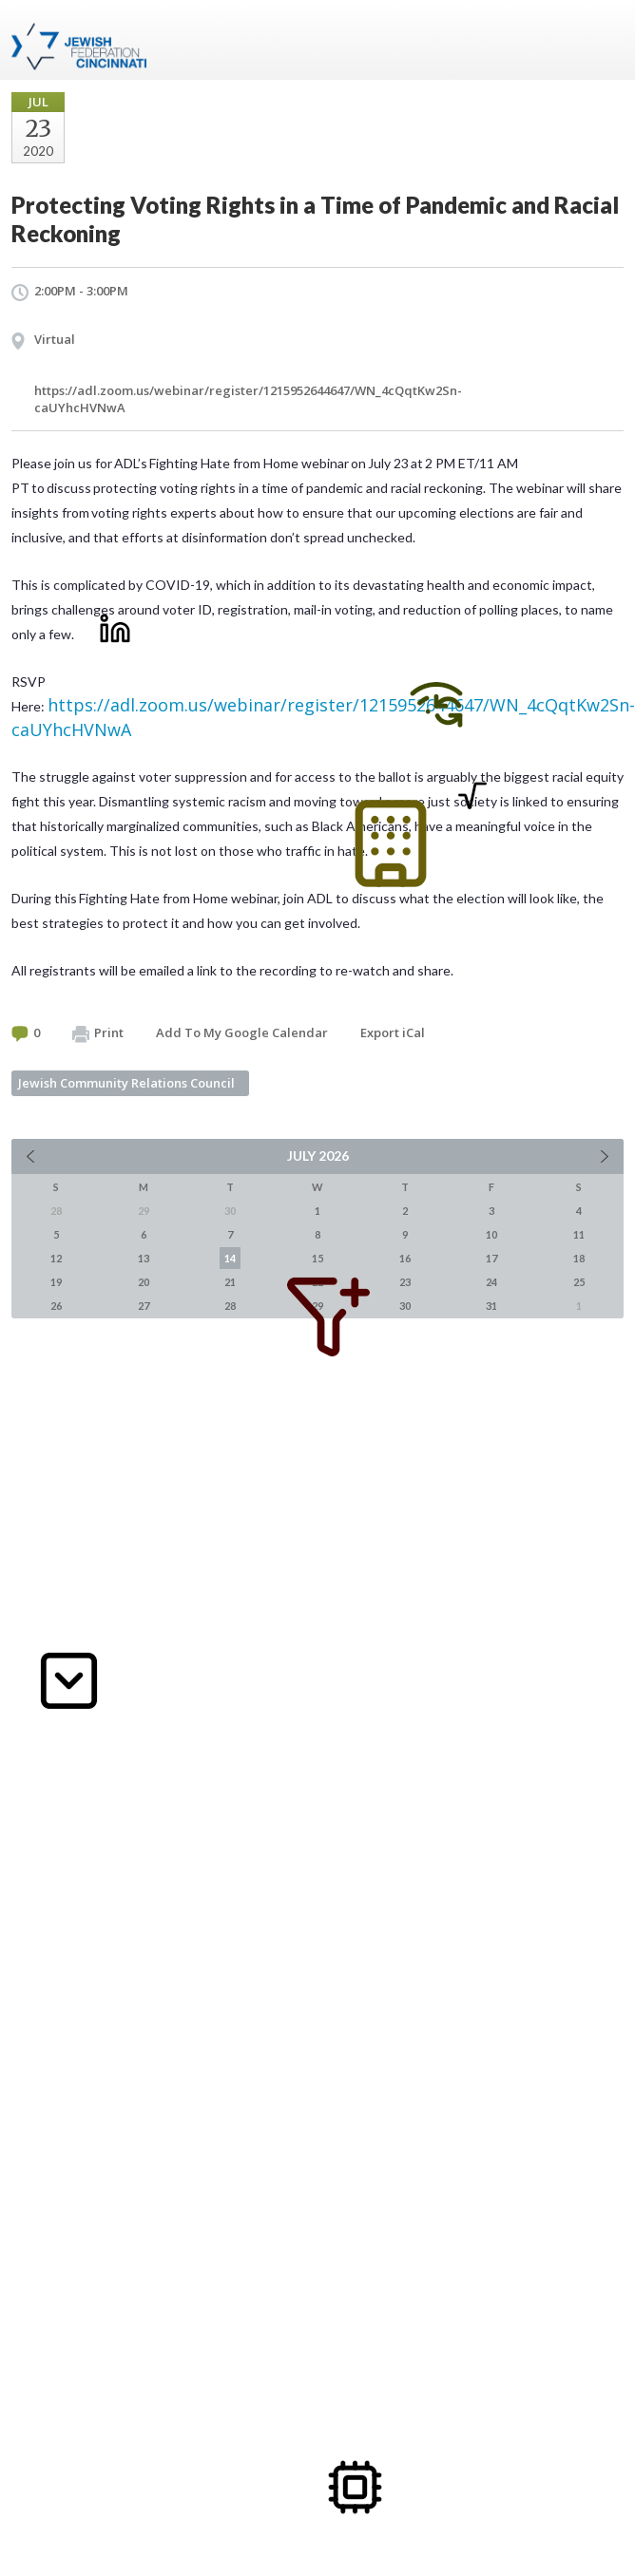 The width and height of the screenshot is (635, 2576). What do you see at coordinates (115, 629) in the screenshot?
I see `connect to LinkedIn` at bounding box center [115, 629].